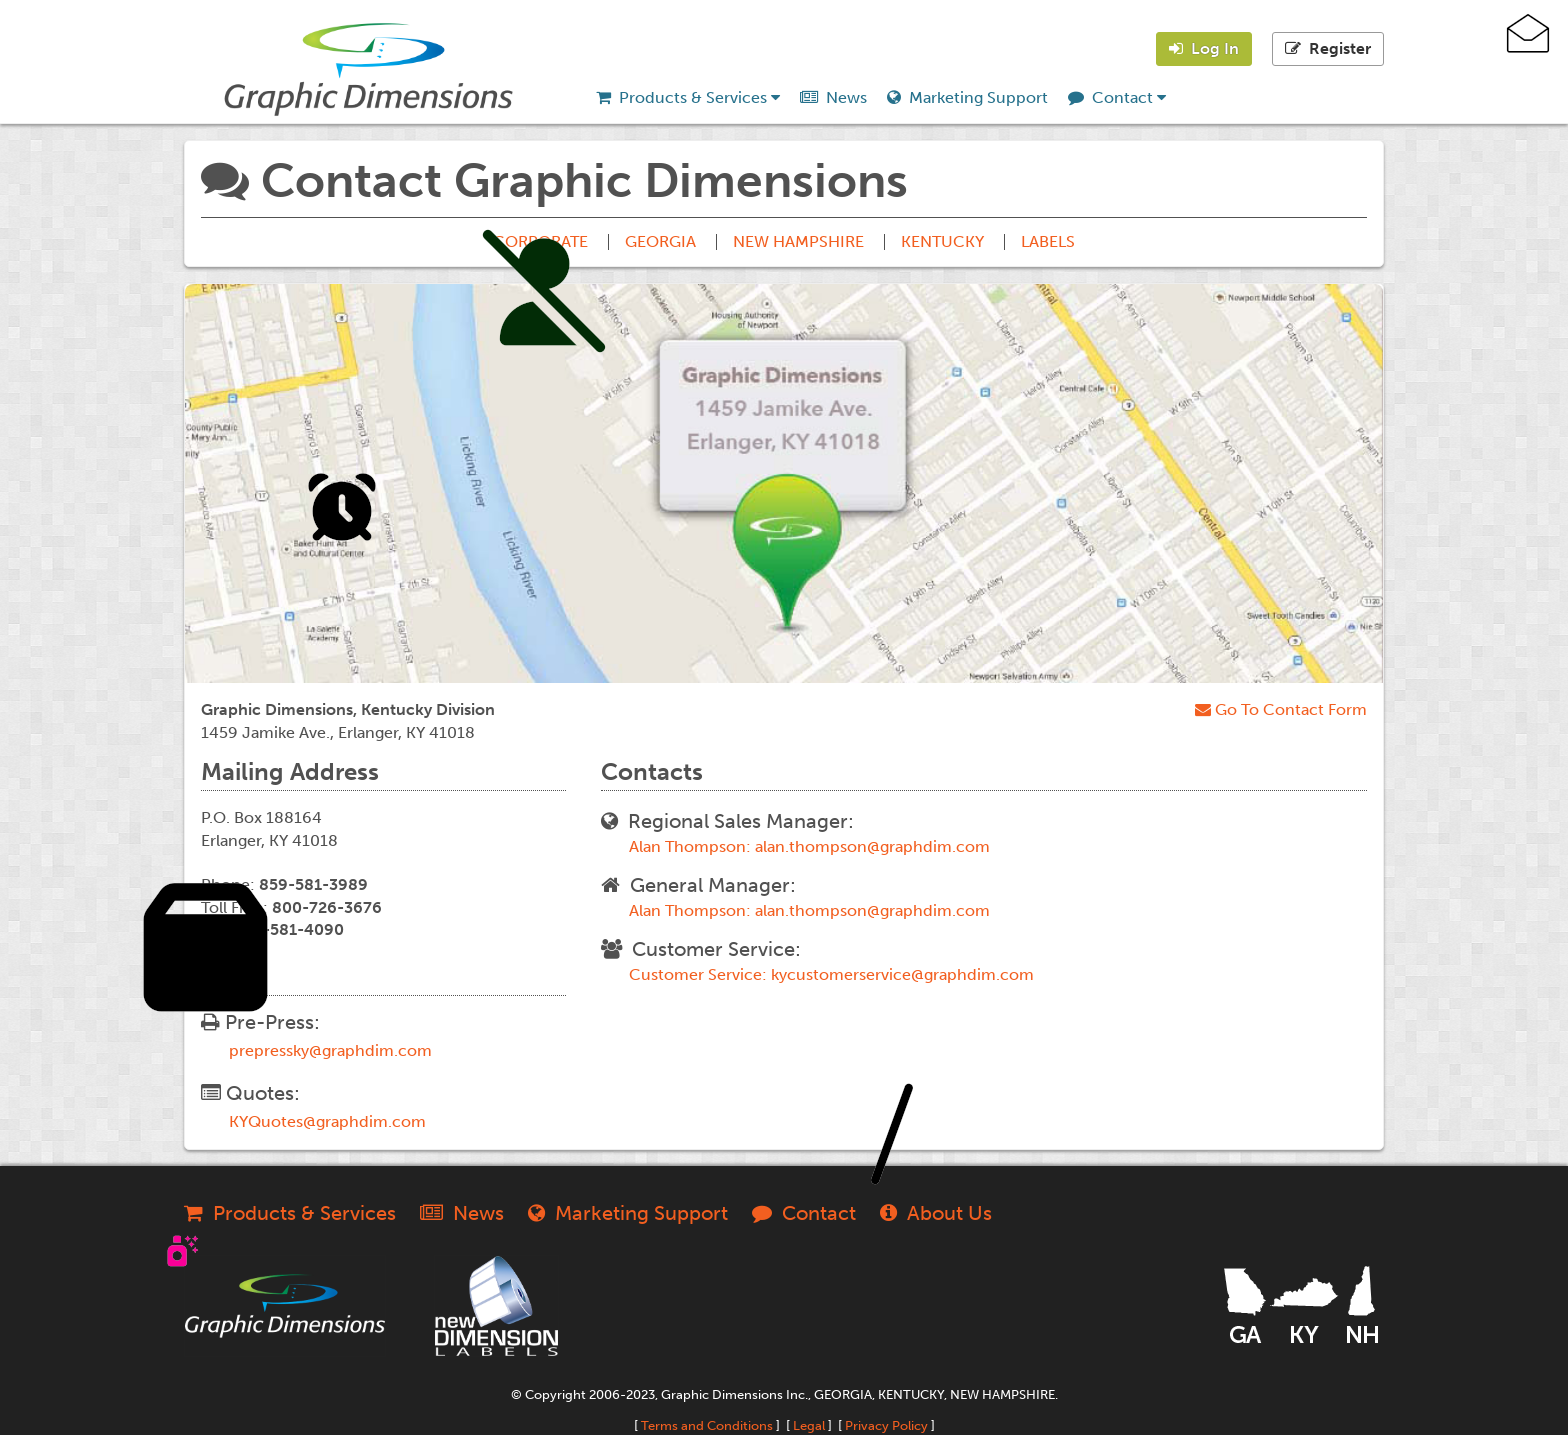  I want to click on view opened mail or messages, so click(1528, 35).